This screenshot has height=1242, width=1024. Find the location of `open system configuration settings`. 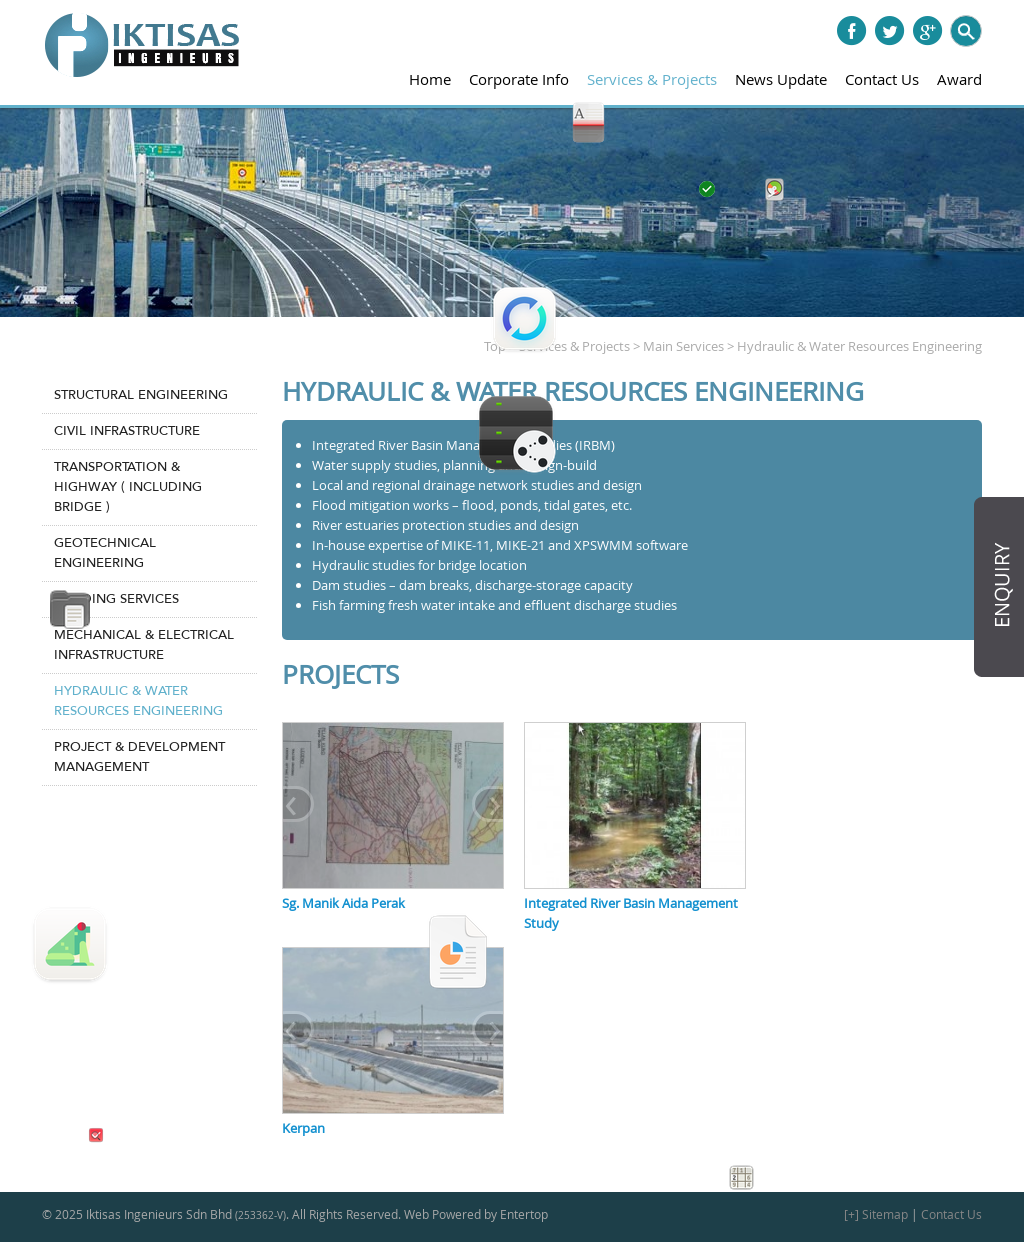

open system configuration settings is located at coordinates (96, 1135).